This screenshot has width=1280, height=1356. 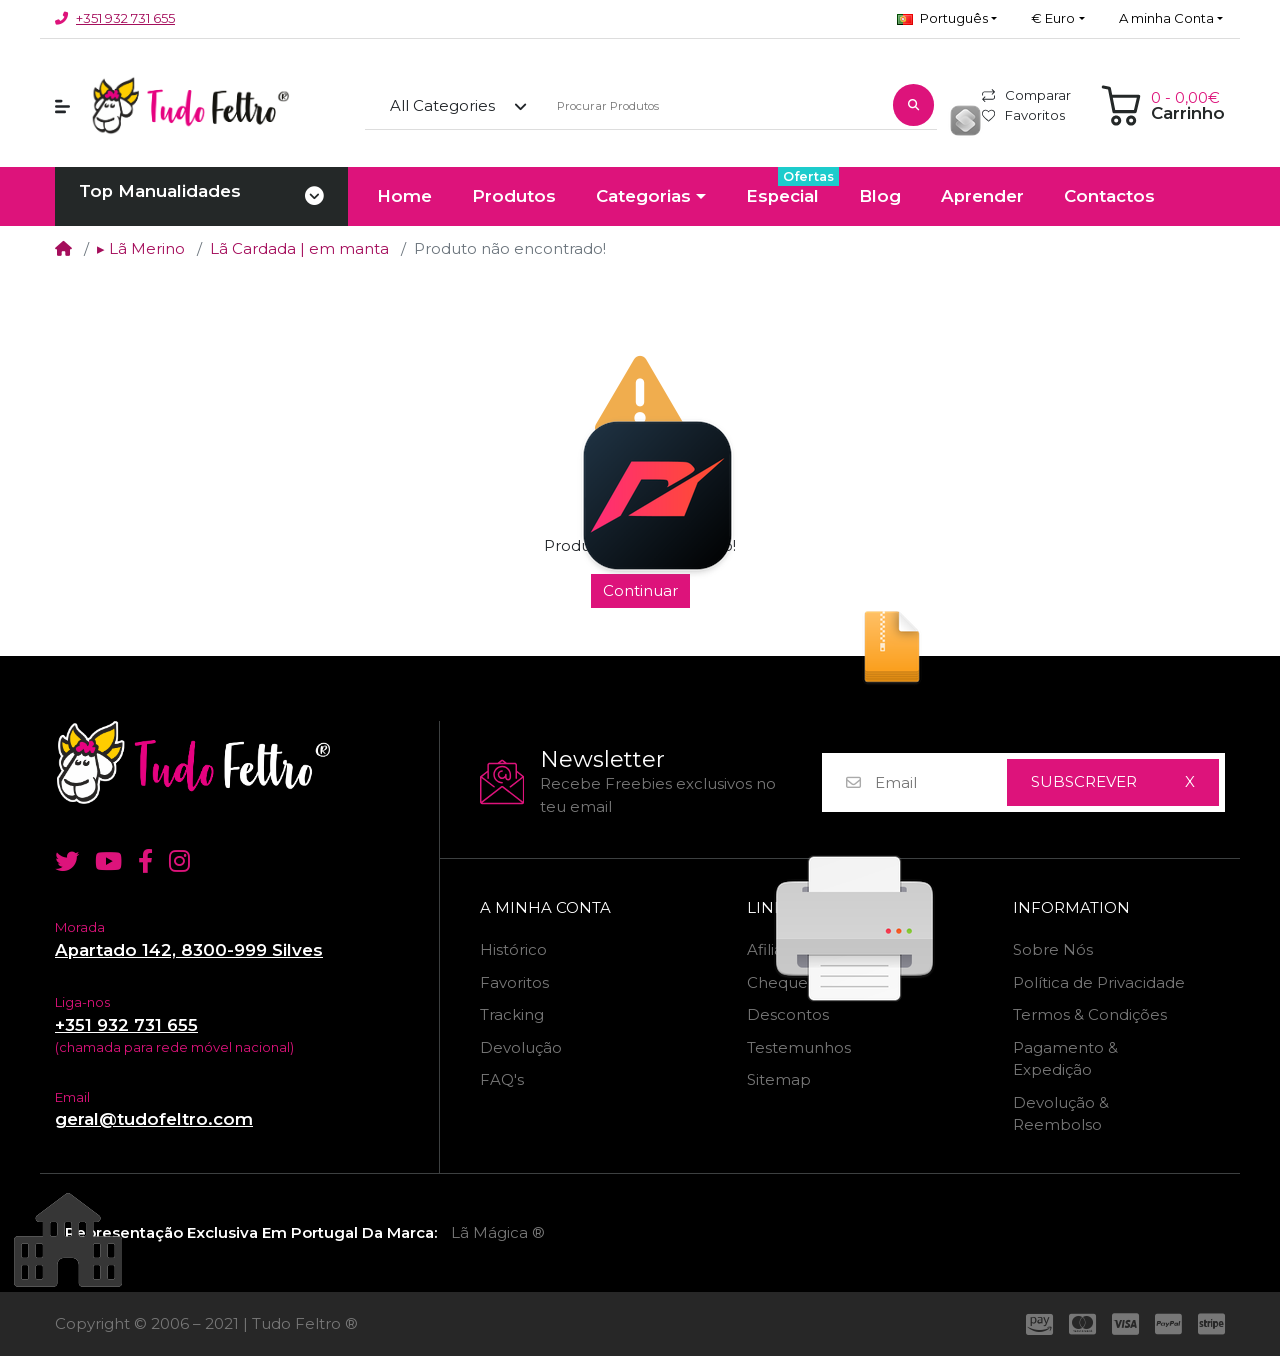 I want to click on launch need for speed payback, so click(x=657, y=495).